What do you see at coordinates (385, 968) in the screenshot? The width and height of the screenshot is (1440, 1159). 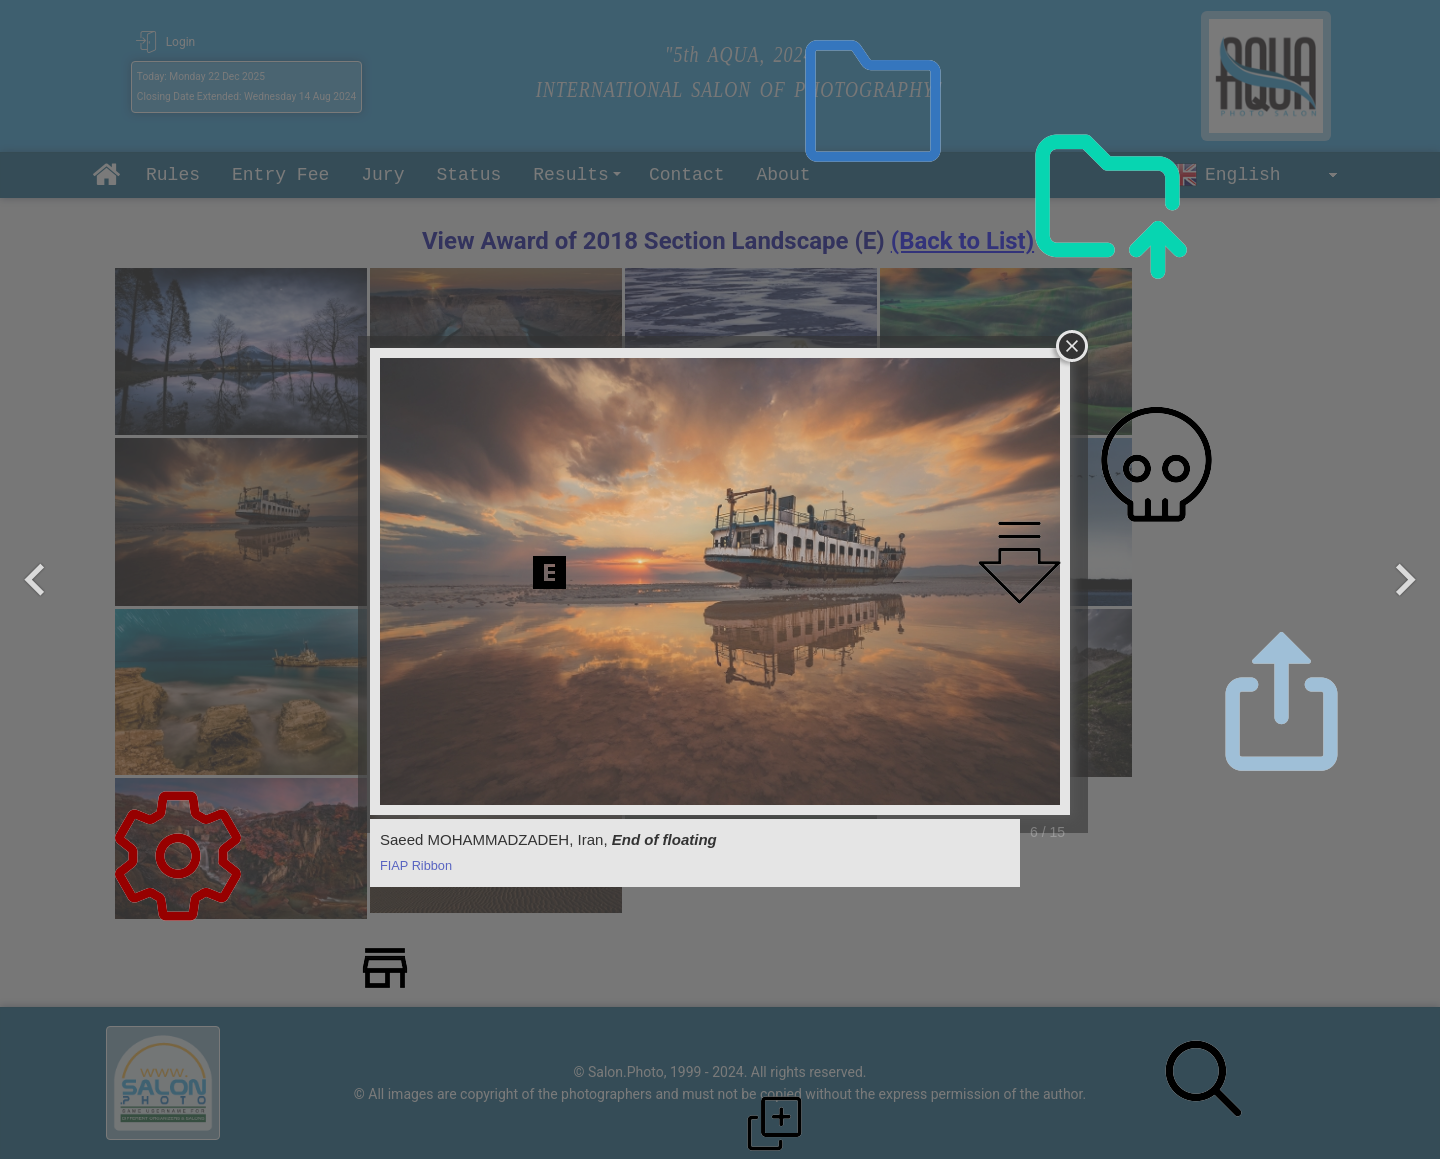 I see `access the store or marketplace` at bounding box center [385, 968].